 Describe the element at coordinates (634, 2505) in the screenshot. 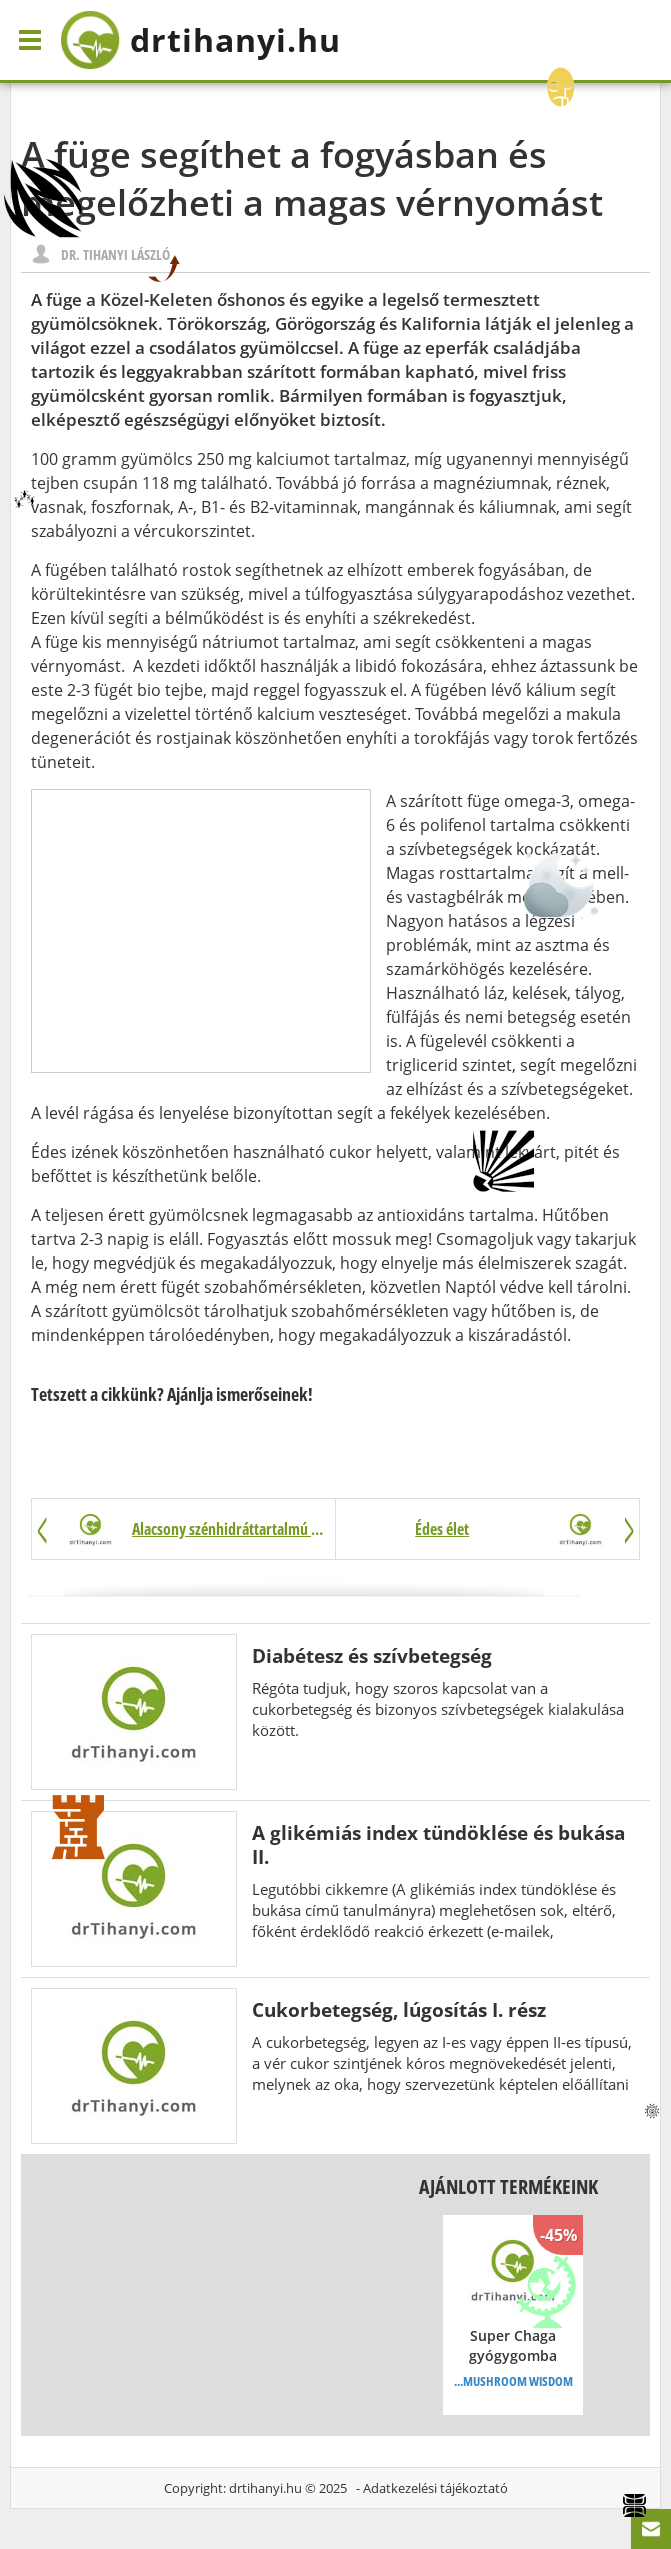

I see `decorative abstract game element or badge` at that location.